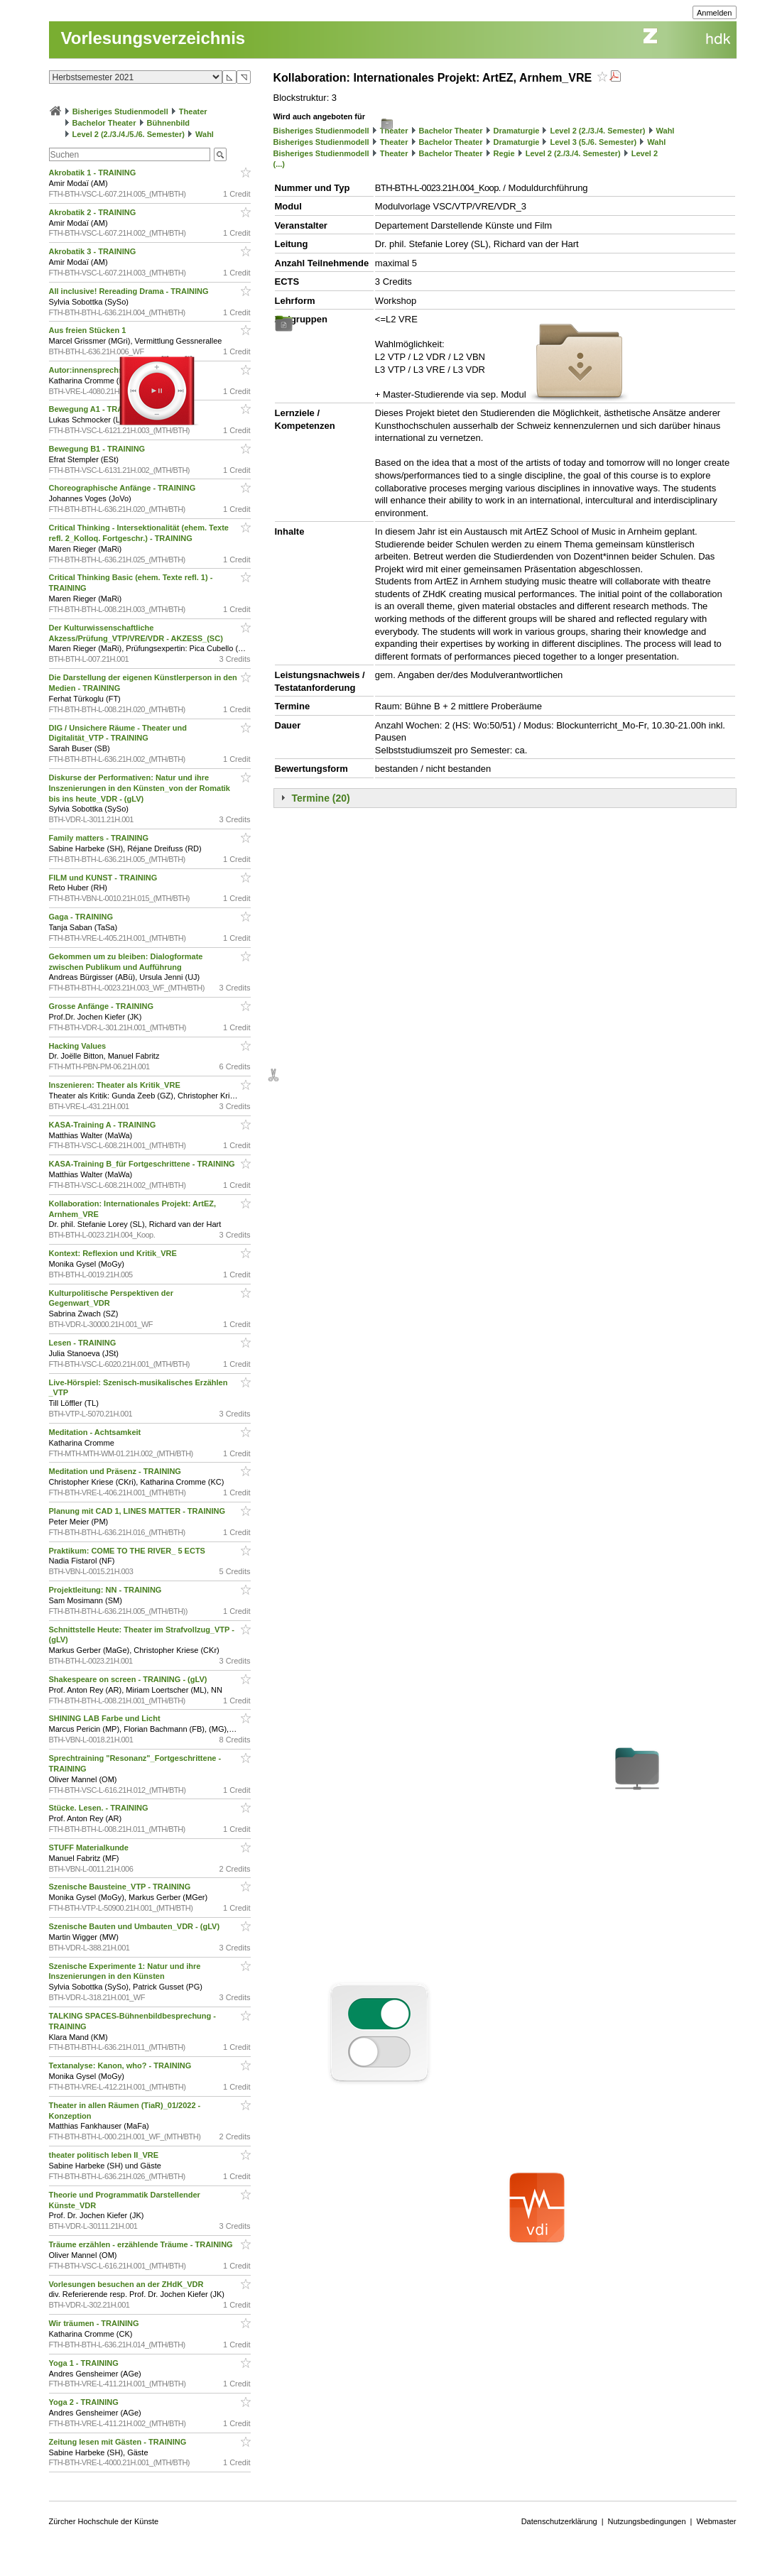 The height and width of the screenshot is (2576, 760). Describe the element at coordinates (379, 2033) in the screenshot. I see `open system tweaks or customization settings` at that location.